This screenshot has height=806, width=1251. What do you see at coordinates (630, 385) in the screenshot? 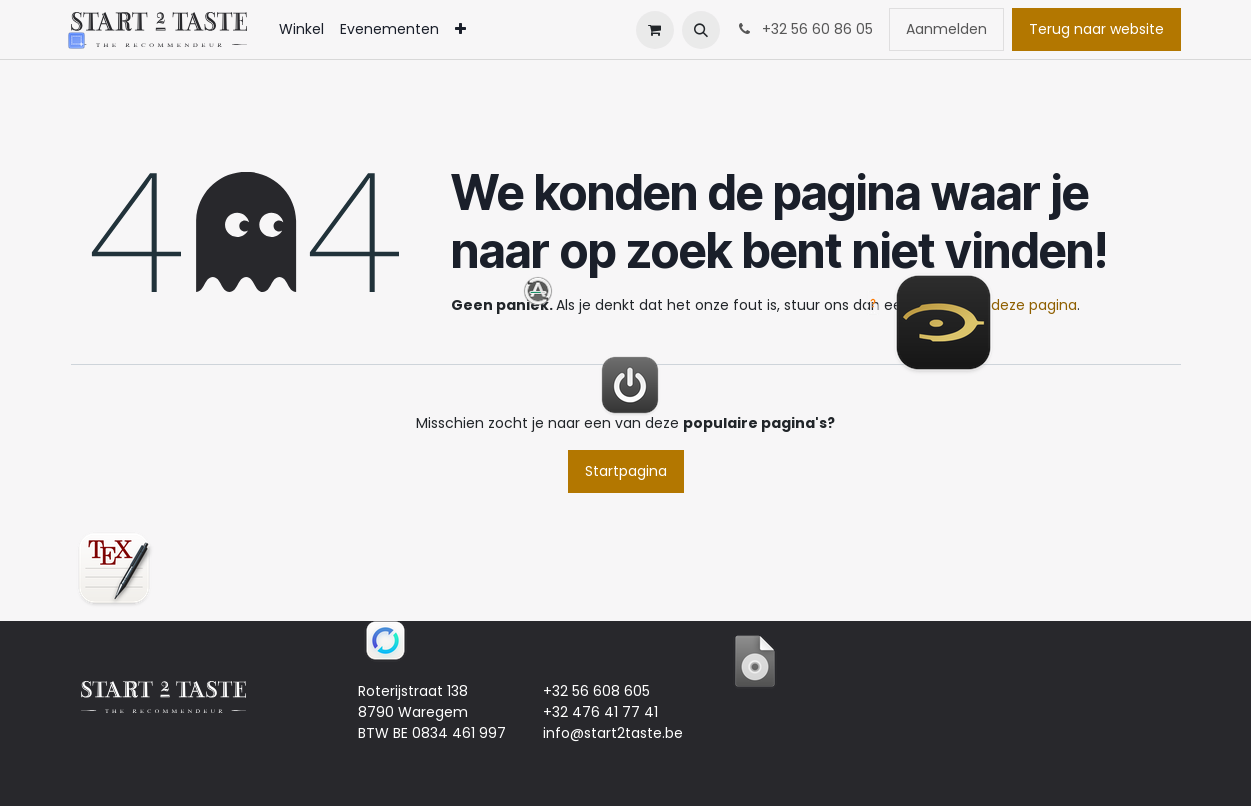
I see `open session or power settings` at bounding box center [630, 385].